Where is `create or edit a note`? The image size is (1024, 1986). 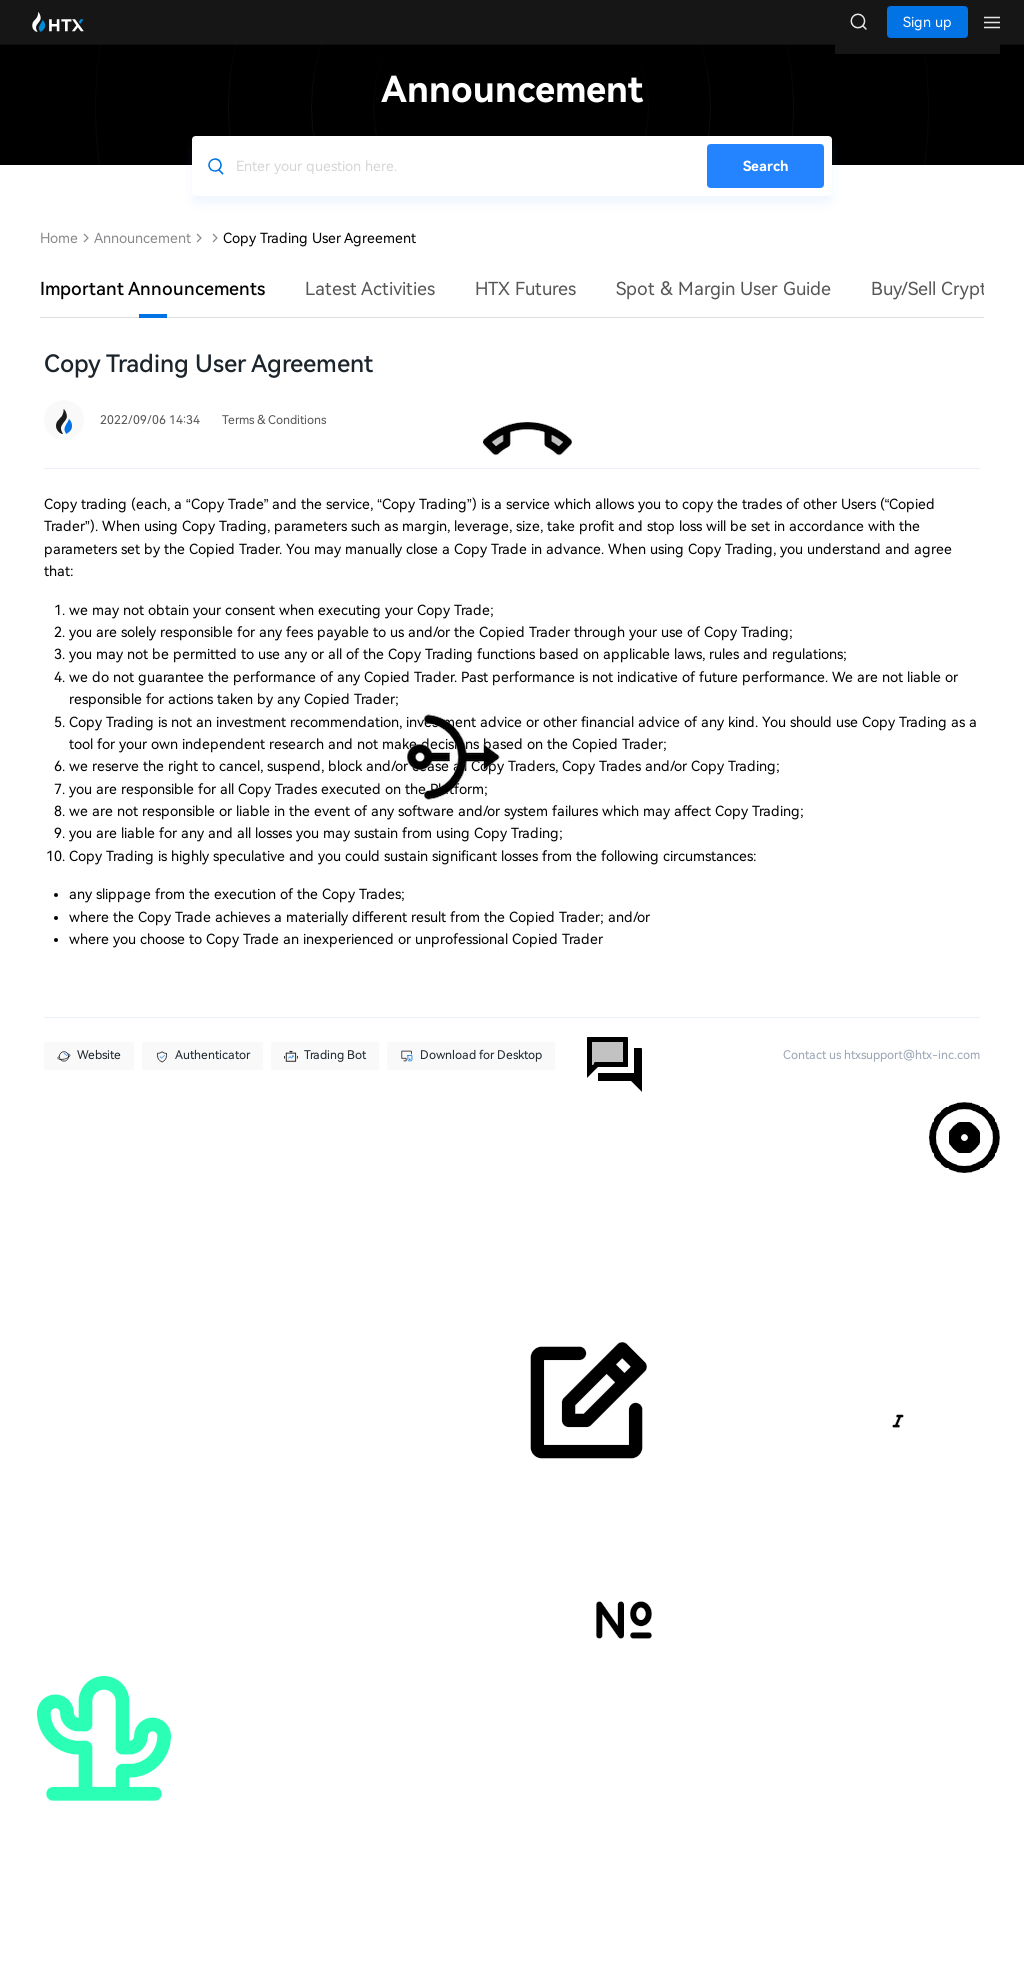 create or edit a note is located at coordinates (586, 1402).